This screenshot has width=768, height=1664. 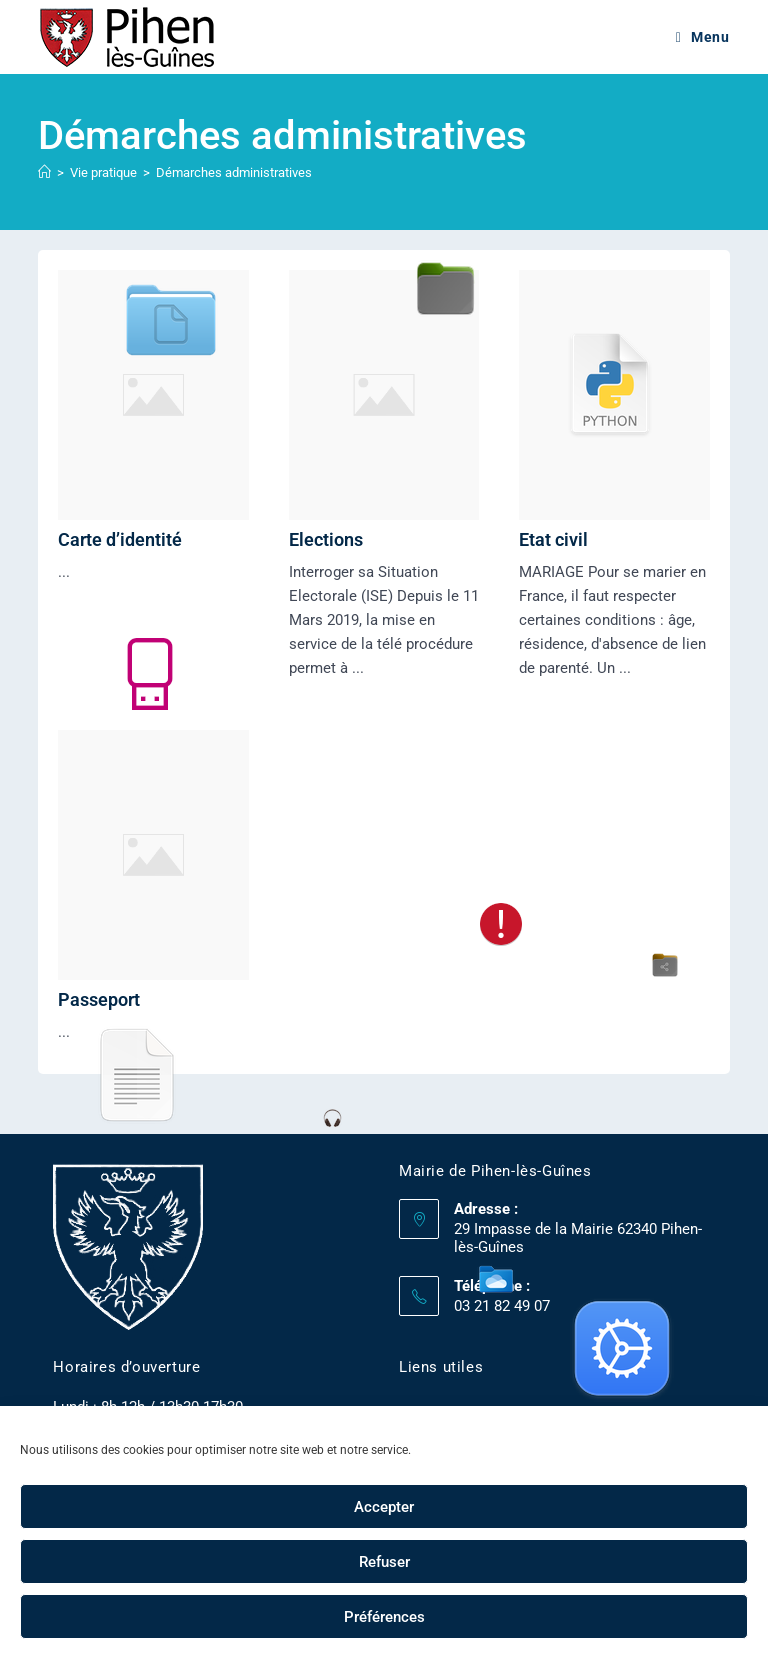 I want to click on access system preferences or settings, so click(x=622, y=1350).